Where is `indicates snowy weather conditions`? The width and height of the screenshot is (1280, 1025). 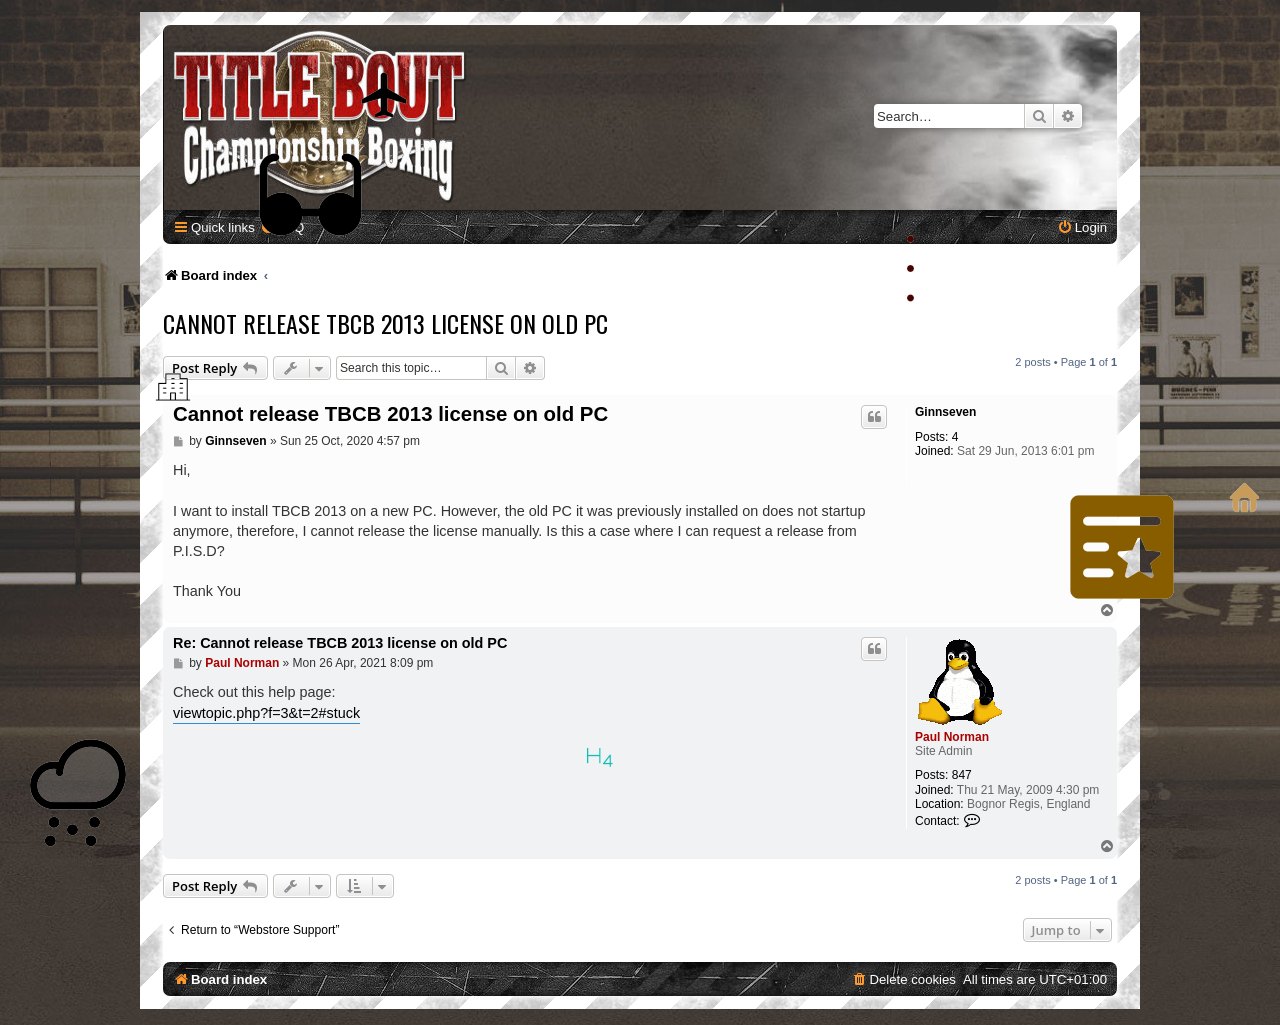 indicates snowy weather conditions is located at coordinates (78, 791).